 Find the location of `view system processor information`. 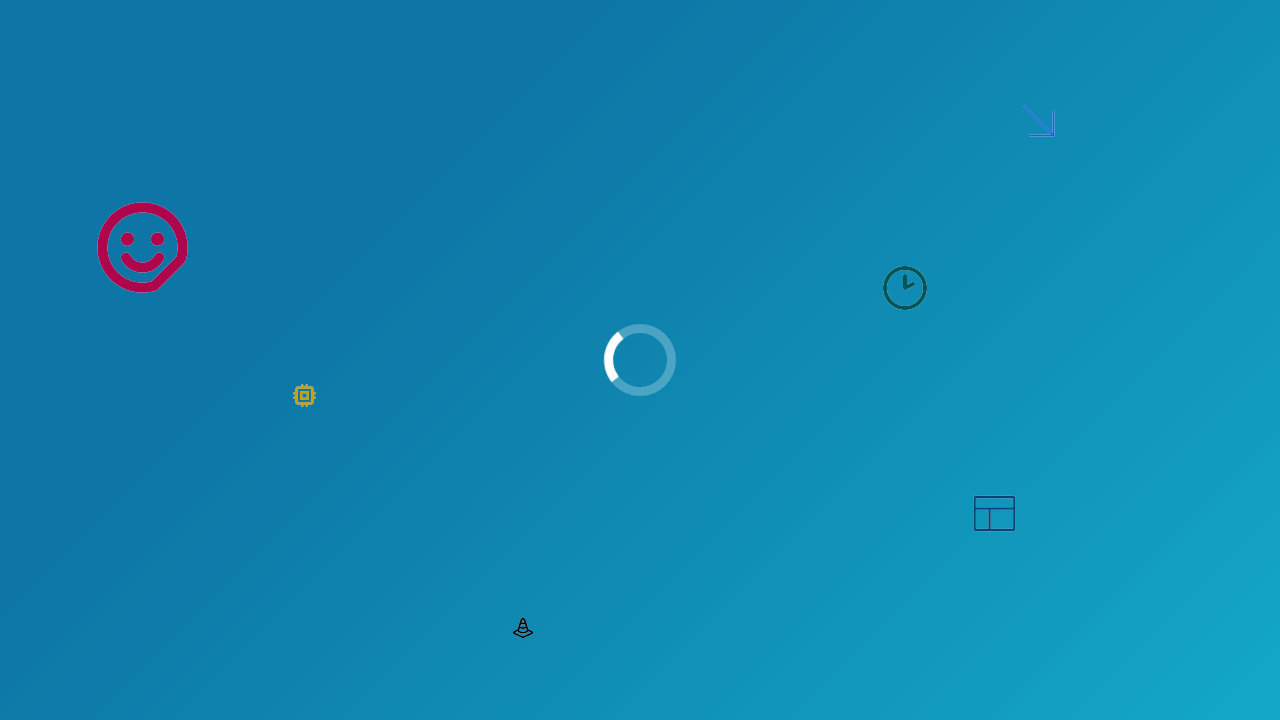

view system processor information is located at coordinates (304, 395).